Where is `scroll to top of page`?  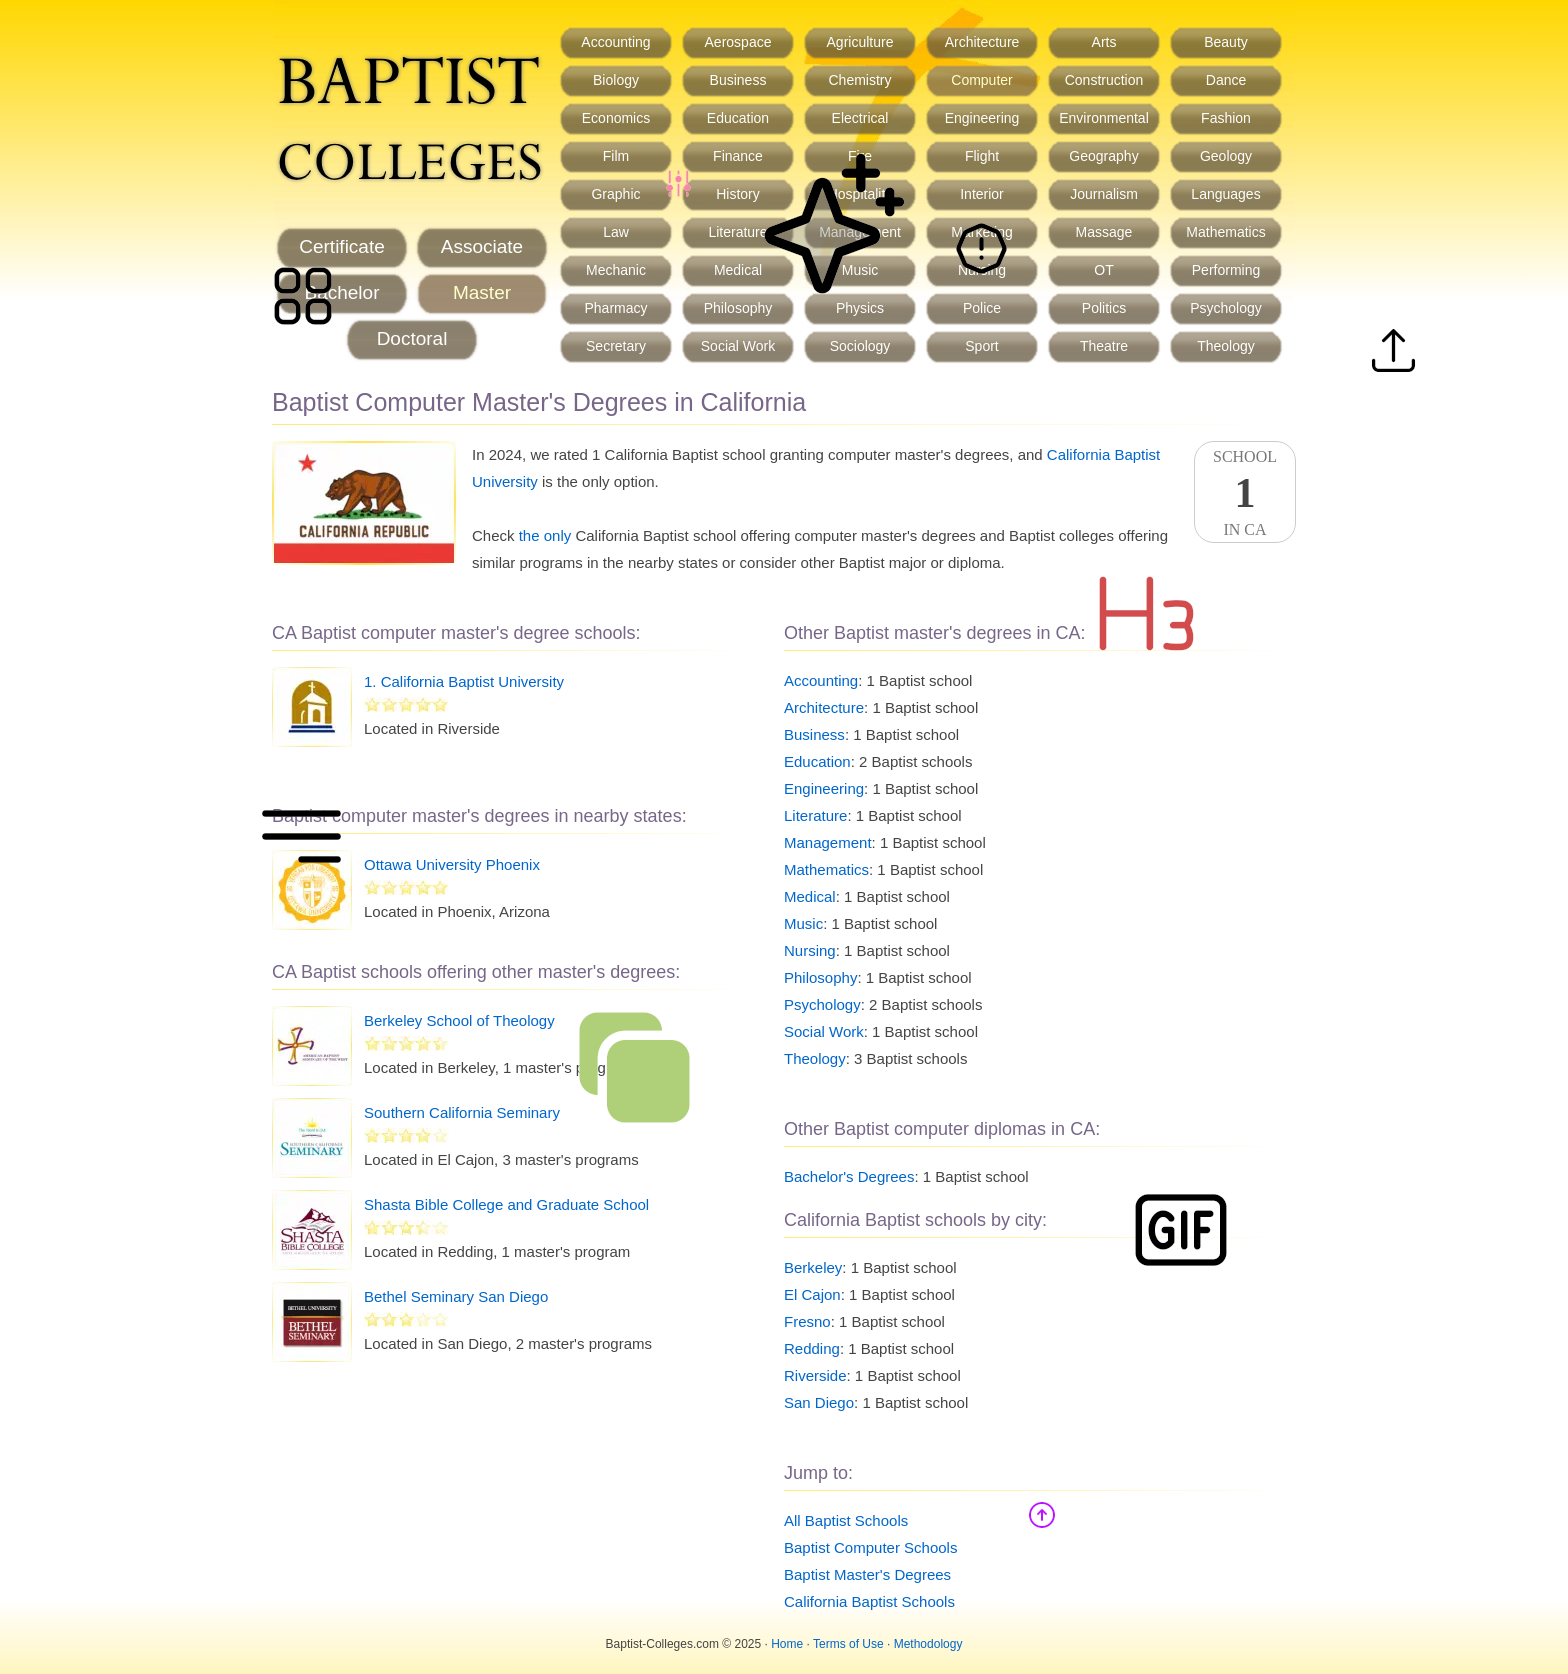 scroll to top of page is located at coordinates (1042, 1515).